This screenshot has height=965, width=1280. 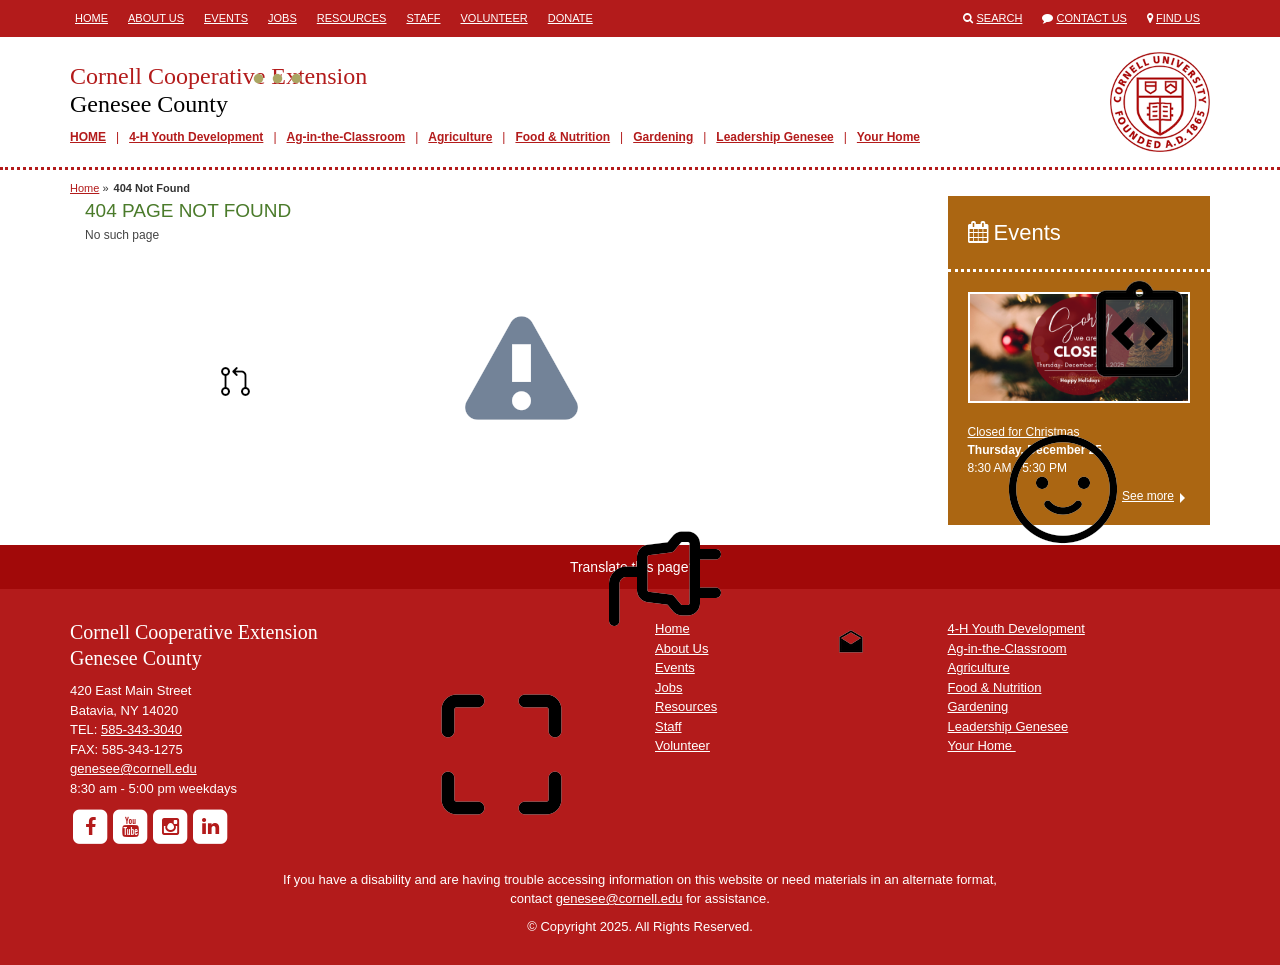 What do you see at coordinates (501, 754) in the screenshot?
I see `enter fullscreen mode` at bounding box center [501, 754].